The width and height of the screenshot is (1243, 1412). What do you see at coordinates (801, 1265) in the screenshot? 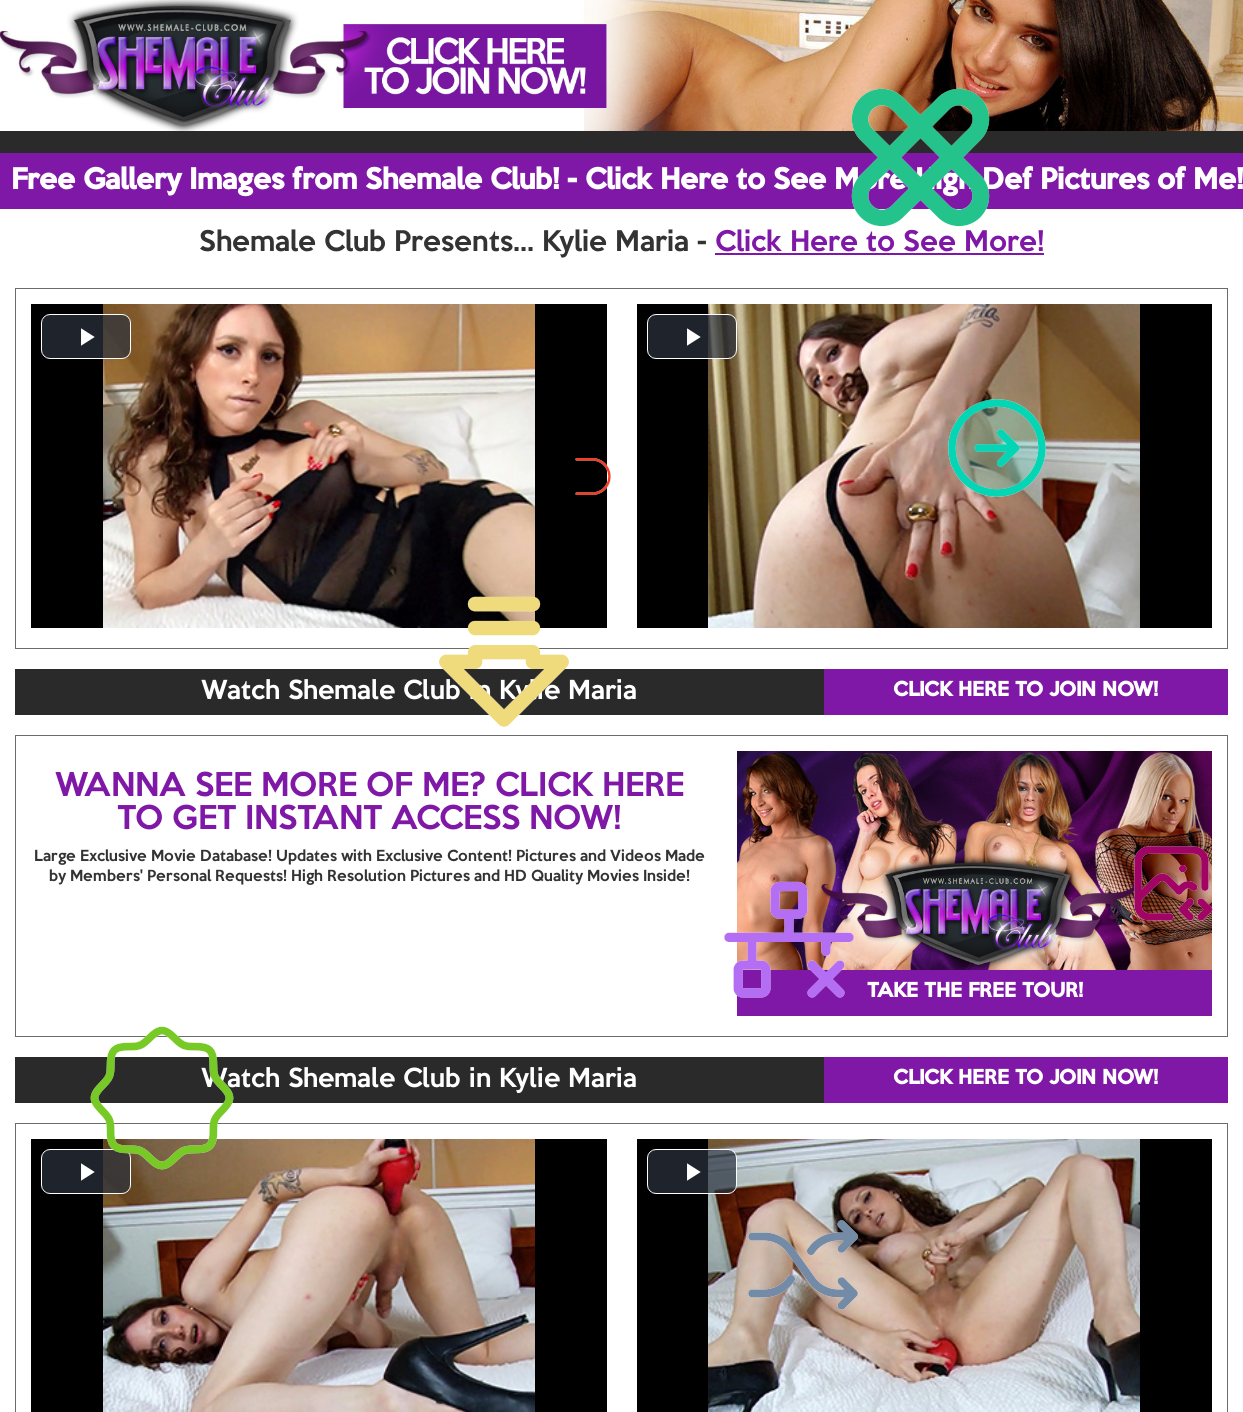
I see `shuffle playlist or queue` at bounding box center [801, 1265].